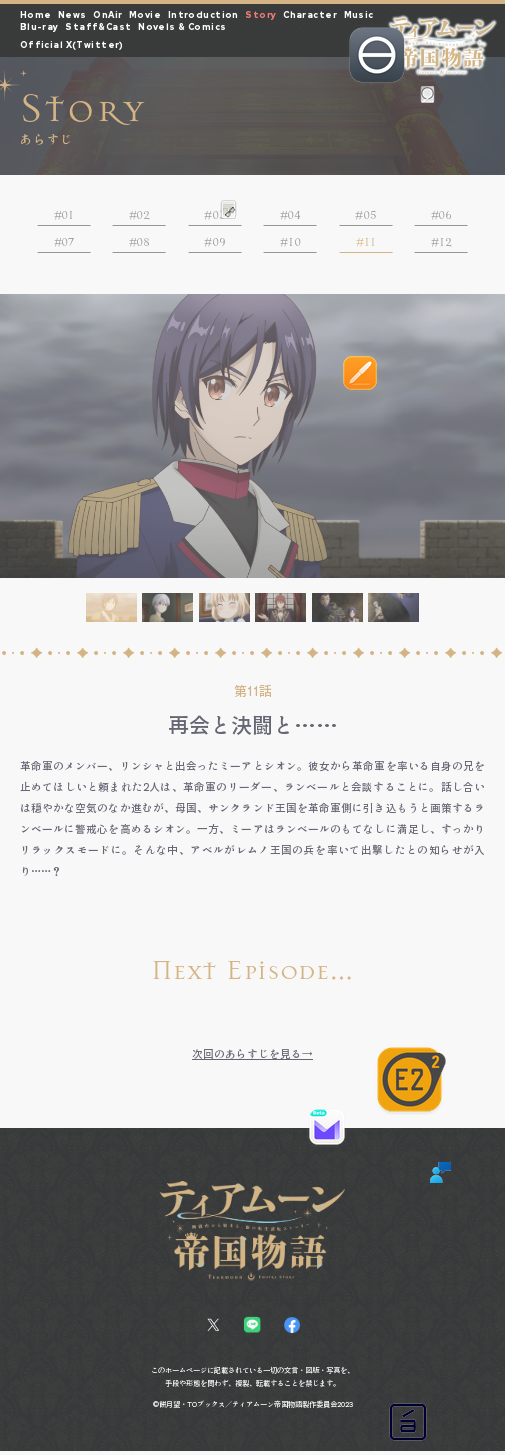  Describe the element at coordinates (427, 94) in the screenshot. I see `open disk utility application` at that location.